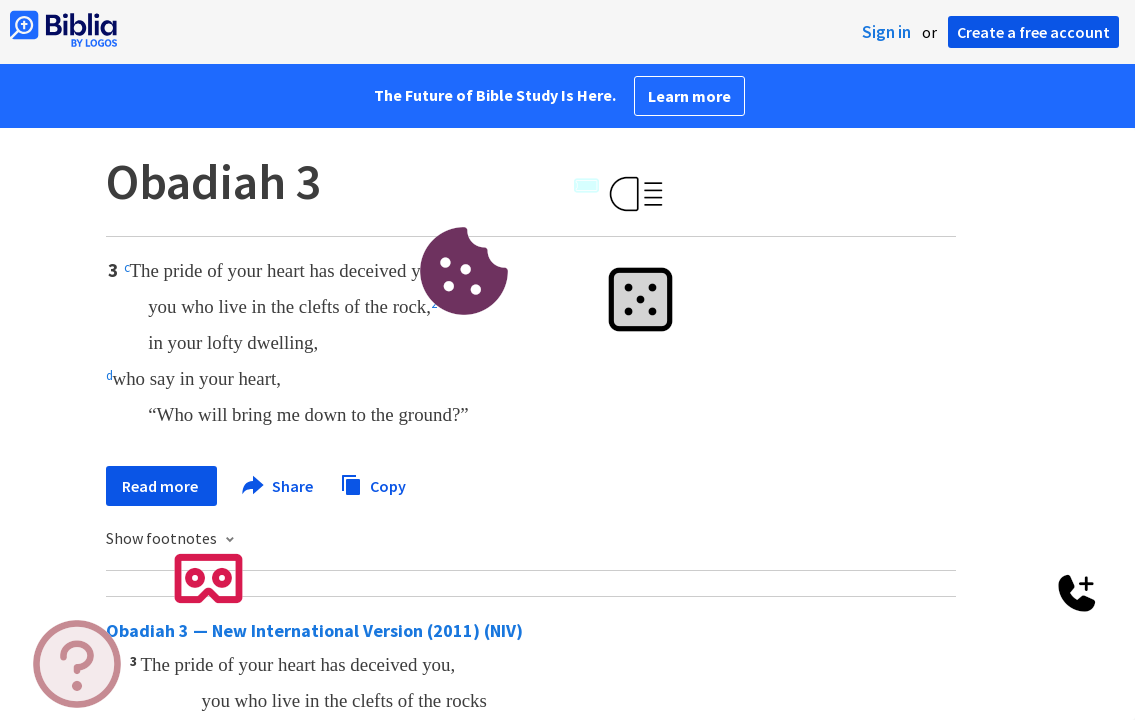 This screenshot has width=1135, height=720. Describe the element at coordinates (1077, 592) in the screenshot. I see `add a new contact` at that location.